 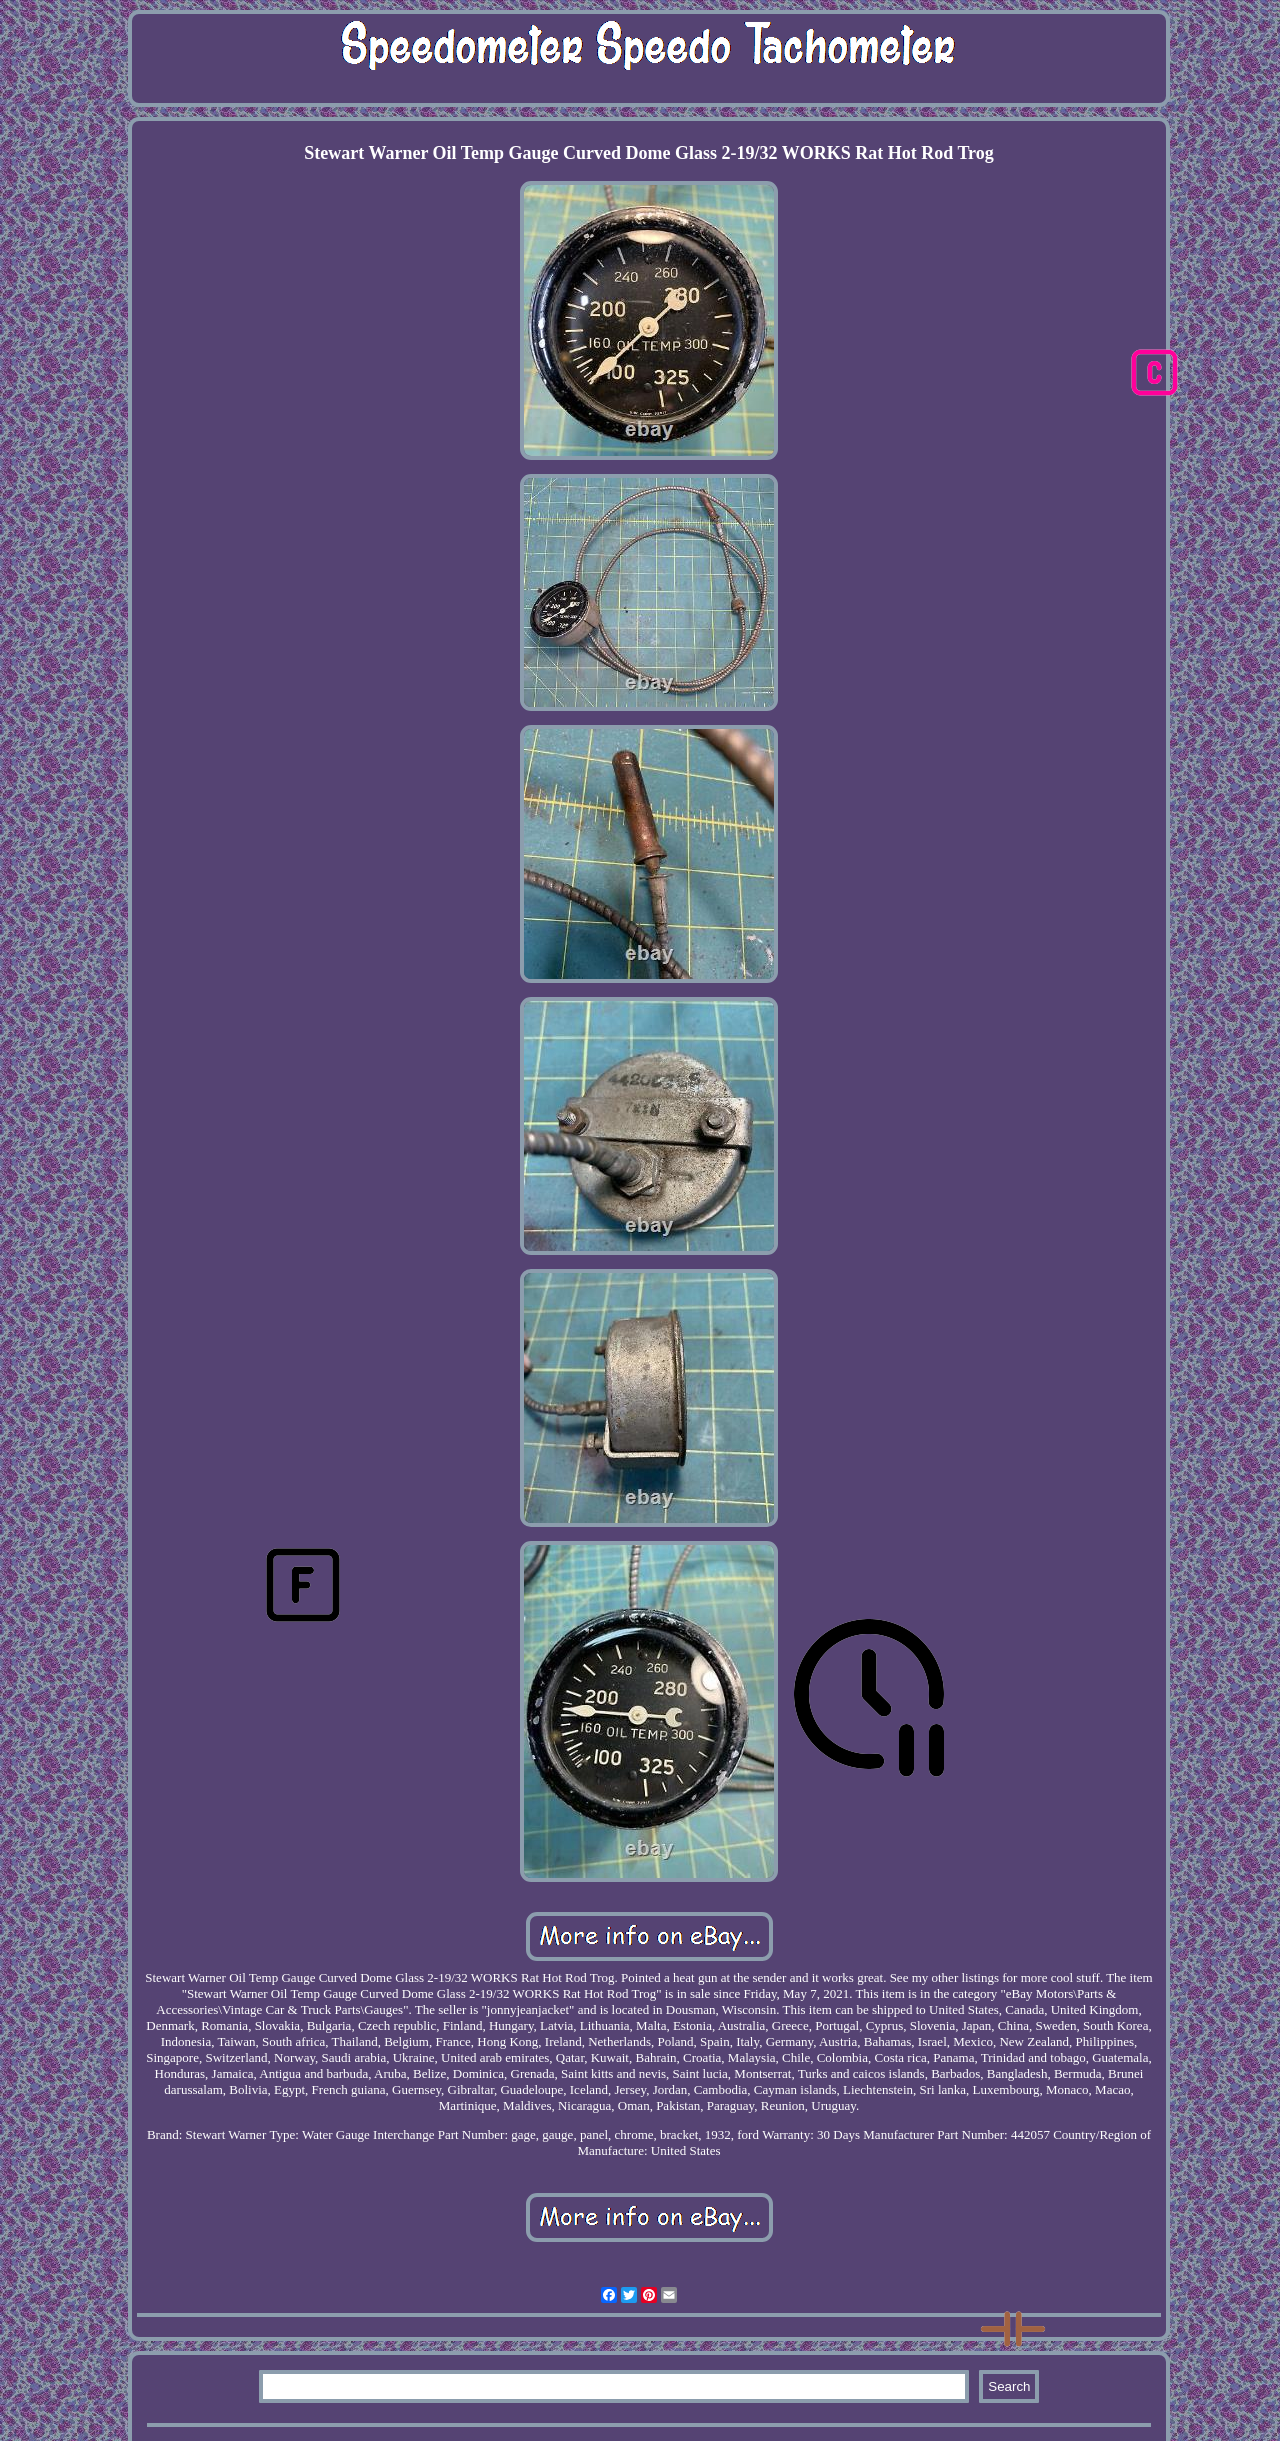 I want to click on facebook app or social media shortcut, so click(x=303, y=1585).